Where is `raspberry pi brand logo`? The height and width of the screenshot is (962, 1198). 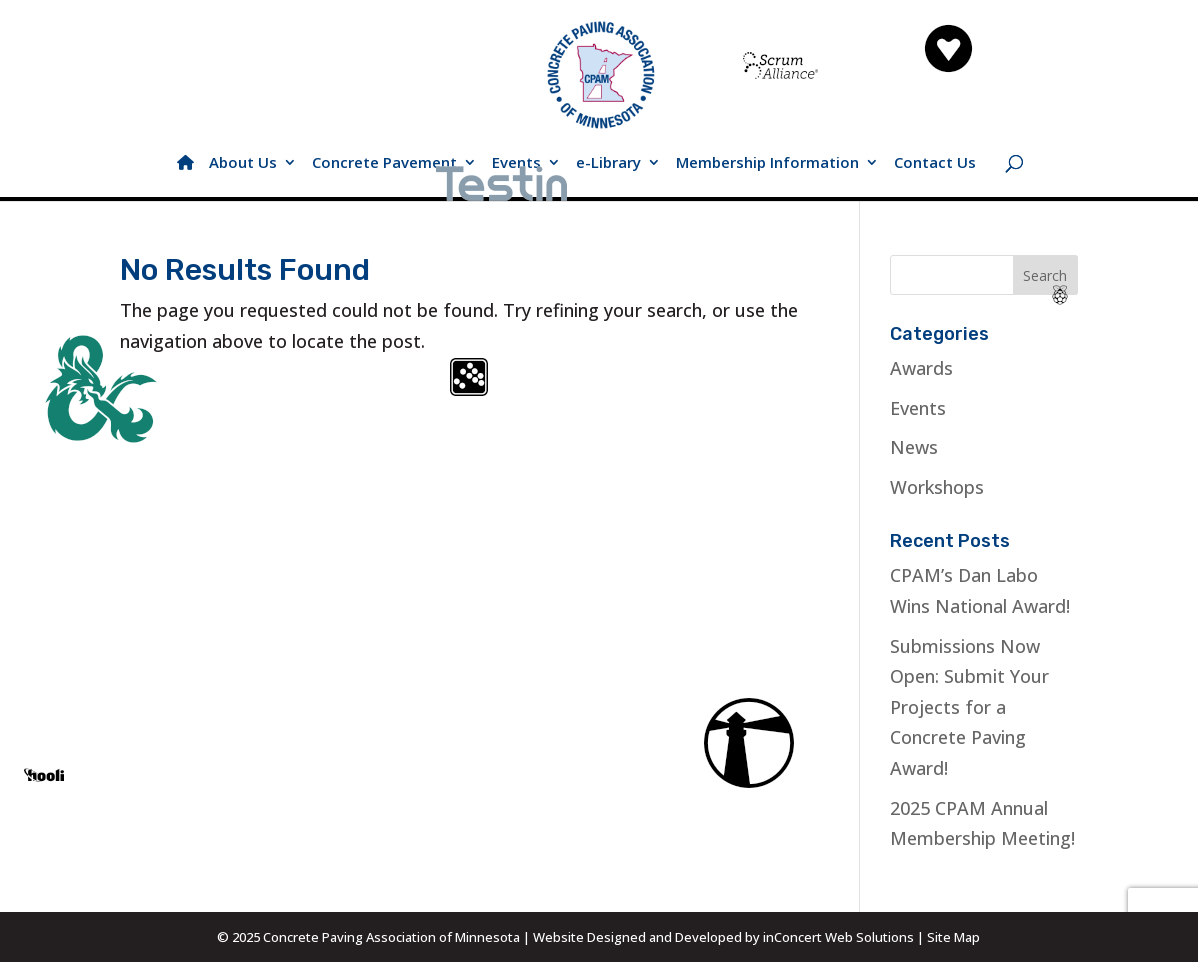
raspberry pi brand logo is located at coordinates (1060, 295).